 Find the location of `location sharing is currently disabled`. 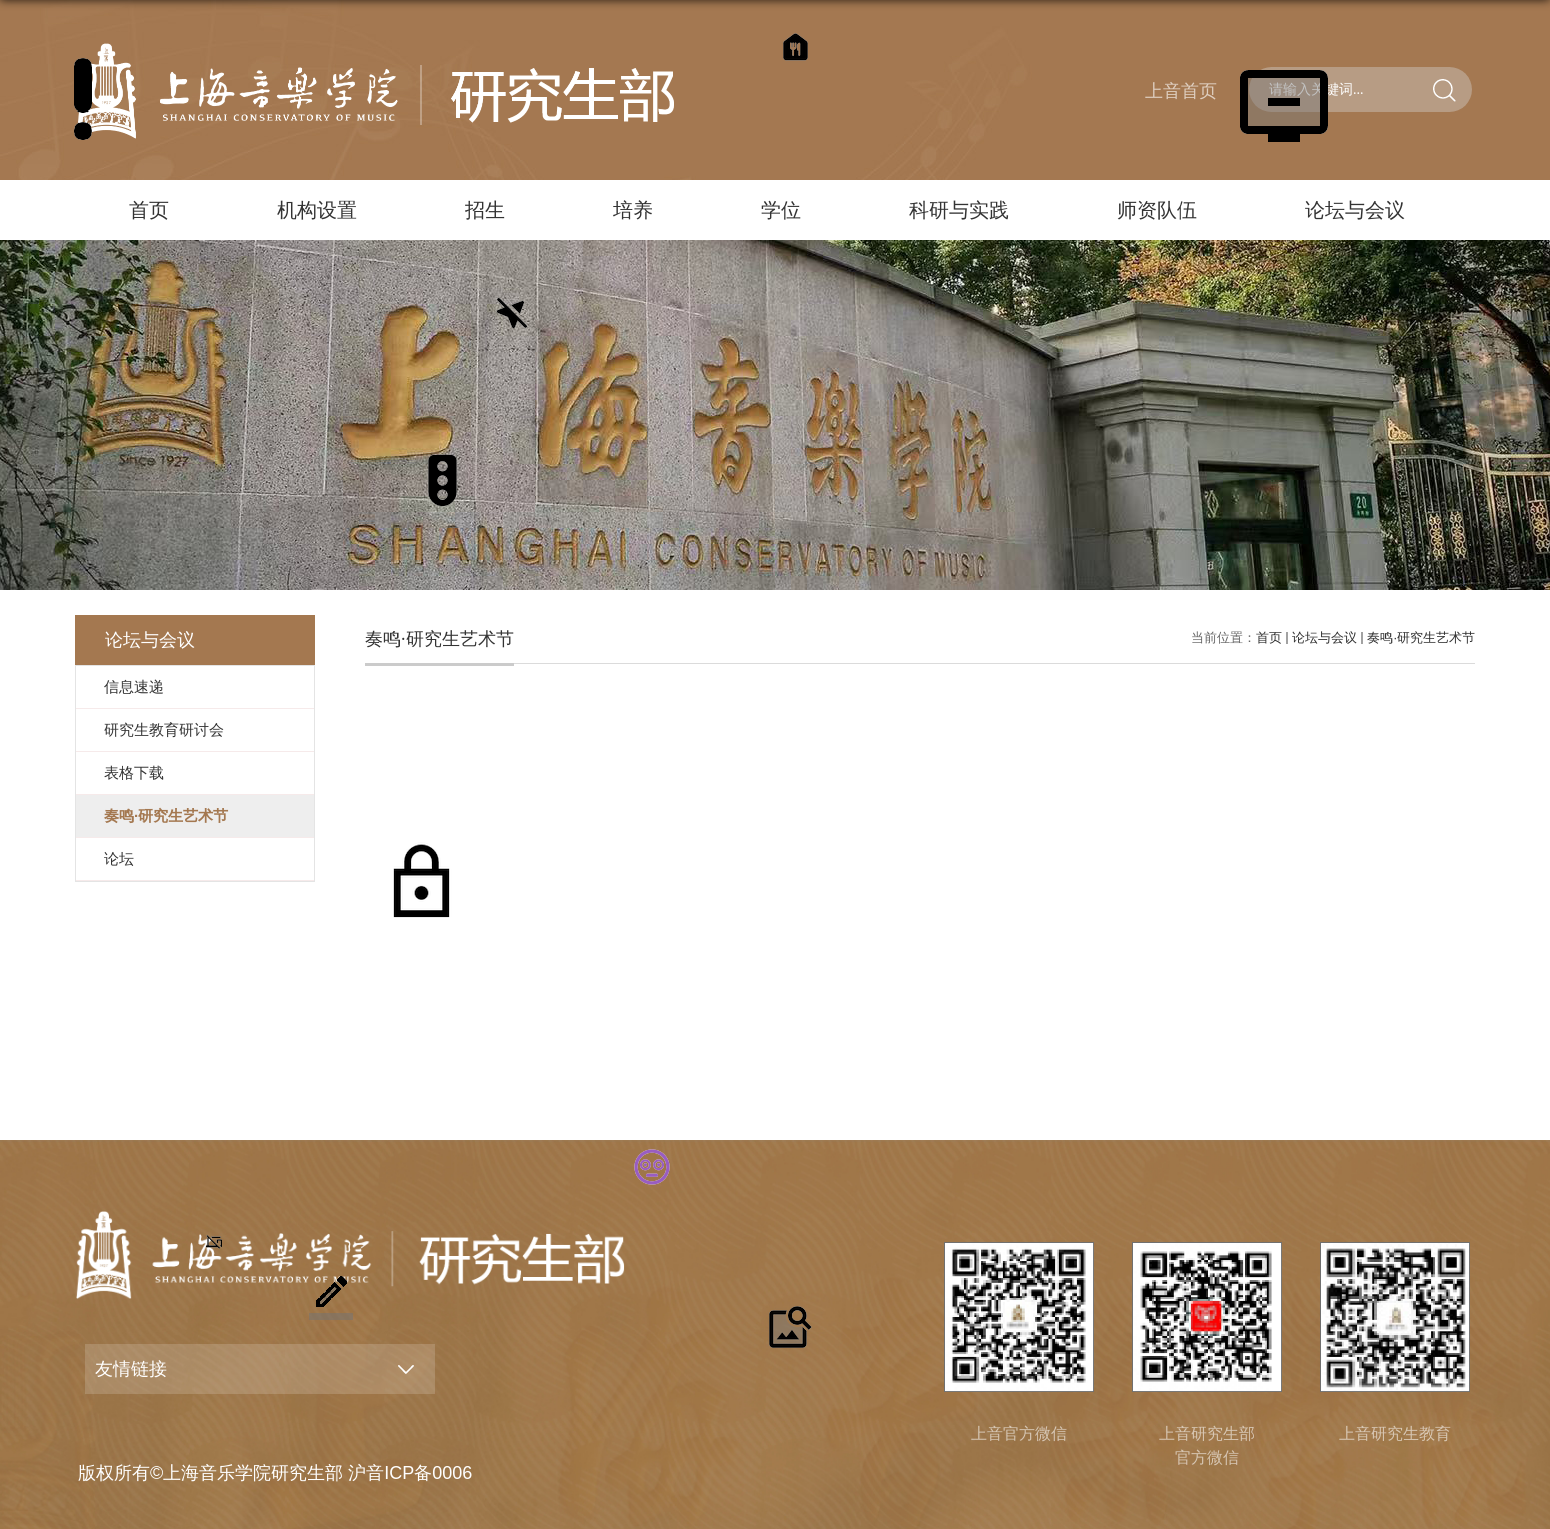

location sharing is currently disabled is located at coordinates (511, 314).